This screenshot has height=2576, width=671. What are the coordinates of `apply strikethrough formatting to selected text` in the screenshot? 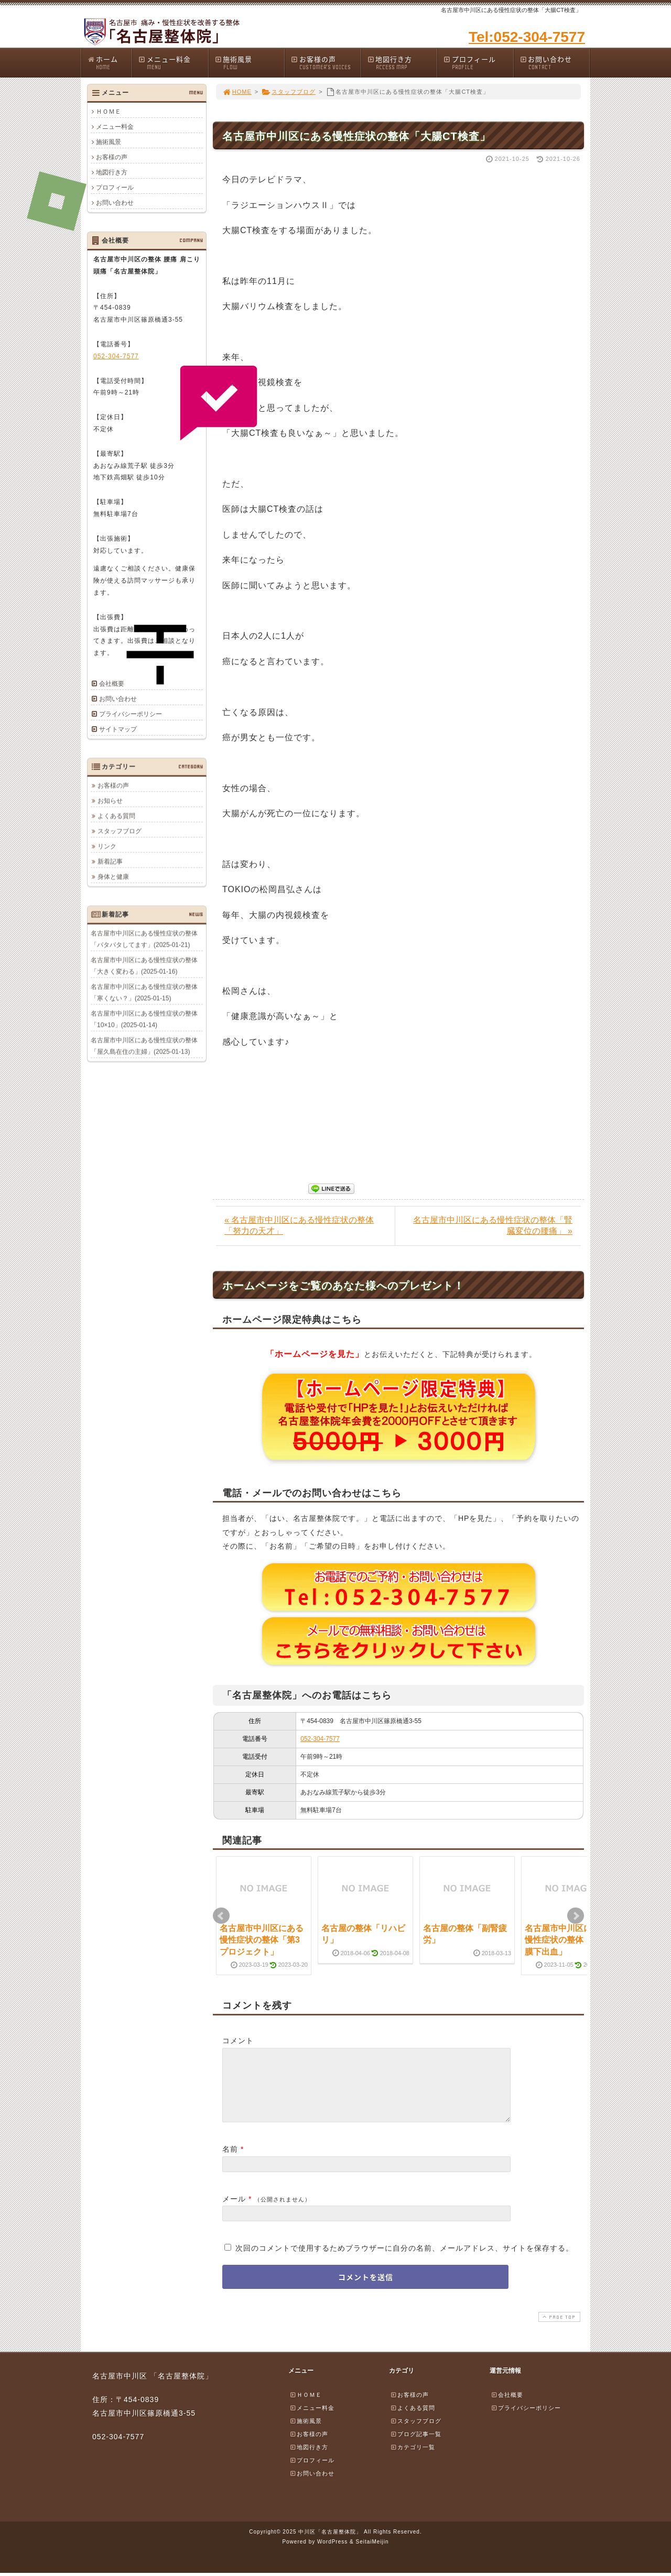 It's located at (160, 654).